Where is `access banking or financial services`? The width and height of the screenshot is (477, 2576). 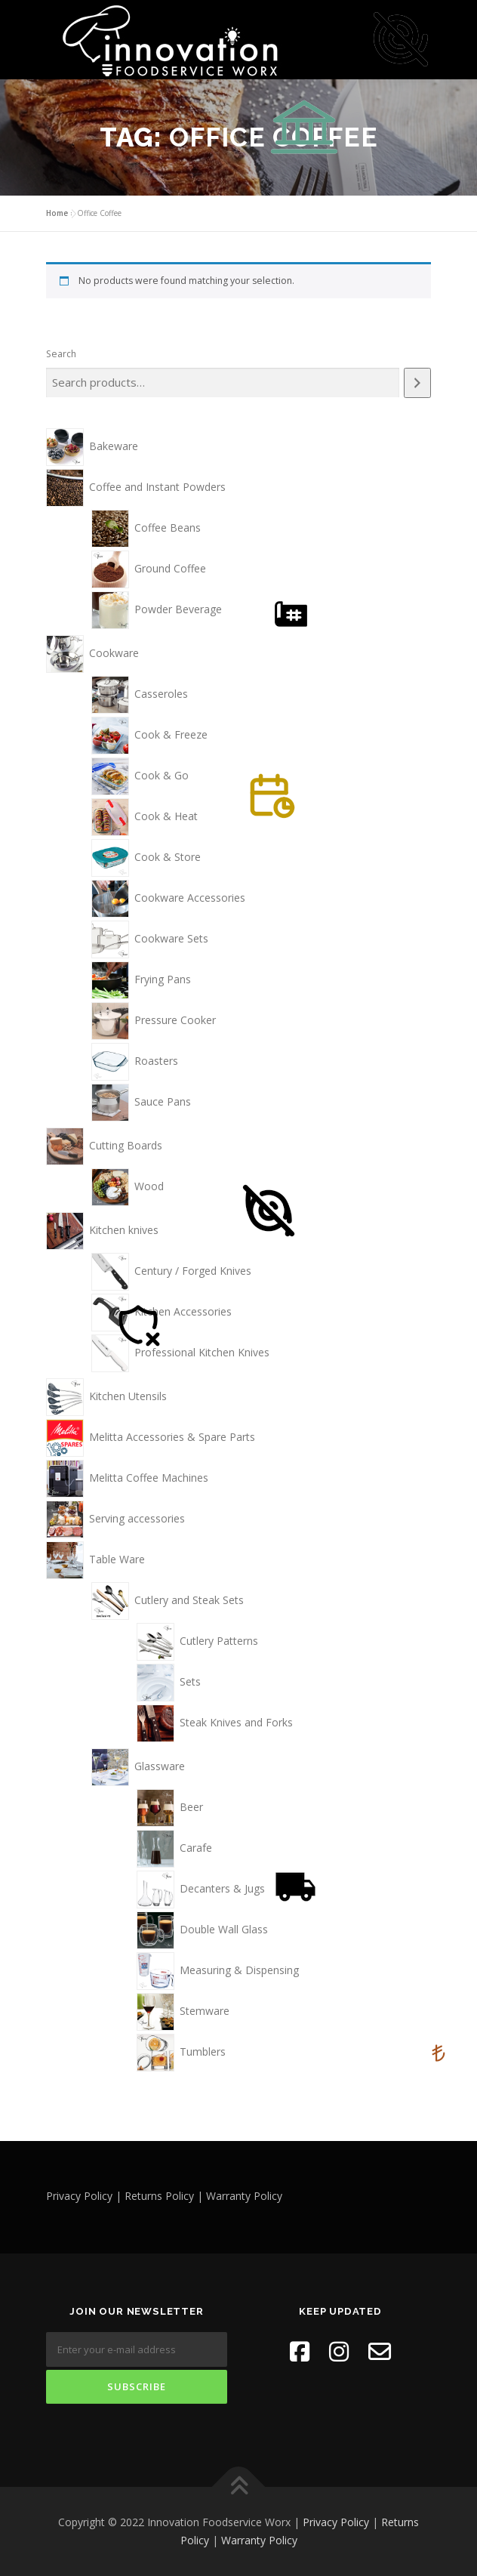
access banking or financial services is located at coordinates (304, 129).